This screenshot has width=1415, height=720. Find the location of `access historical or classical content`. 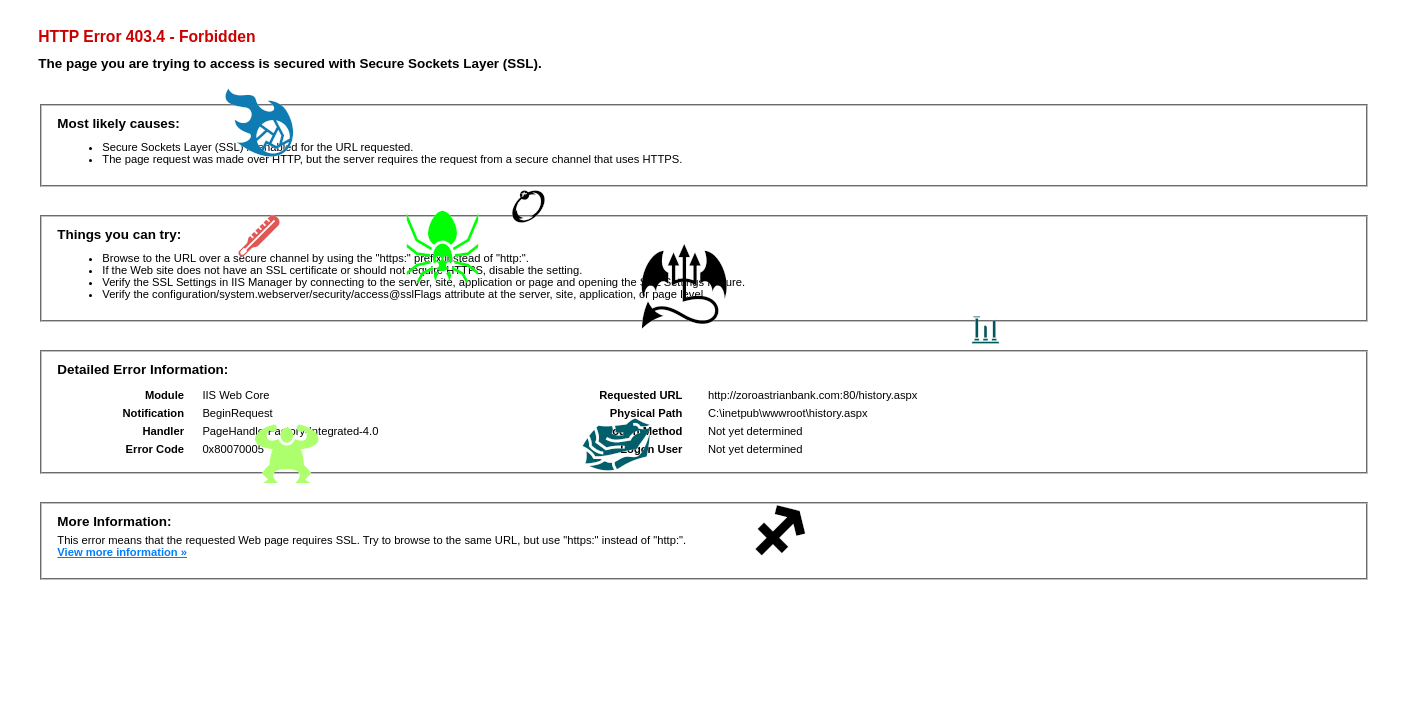

access historical or classical content is located at coordinates (985, 329).